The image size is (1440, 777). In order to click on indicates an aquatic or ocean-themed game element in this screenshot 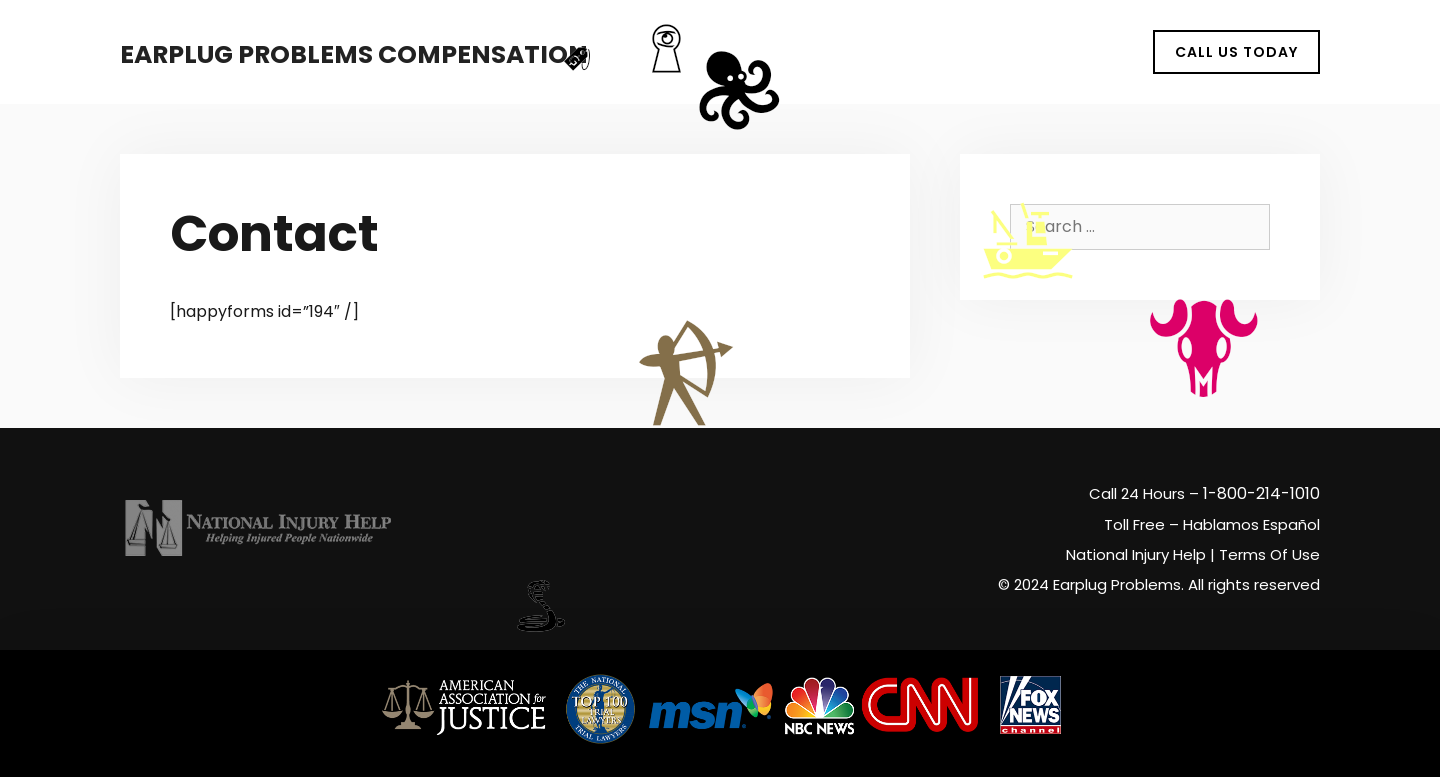, I will do `click(739, 90)`.